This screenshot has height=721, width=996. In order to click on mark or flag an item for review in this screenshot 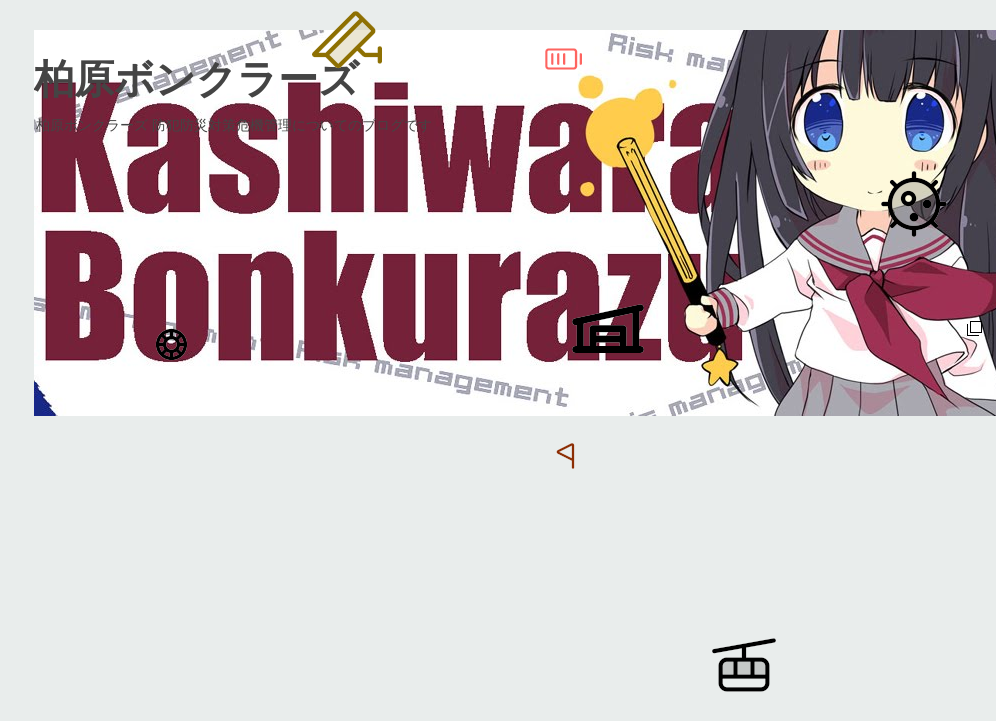, I will do `click(566, 456)`.